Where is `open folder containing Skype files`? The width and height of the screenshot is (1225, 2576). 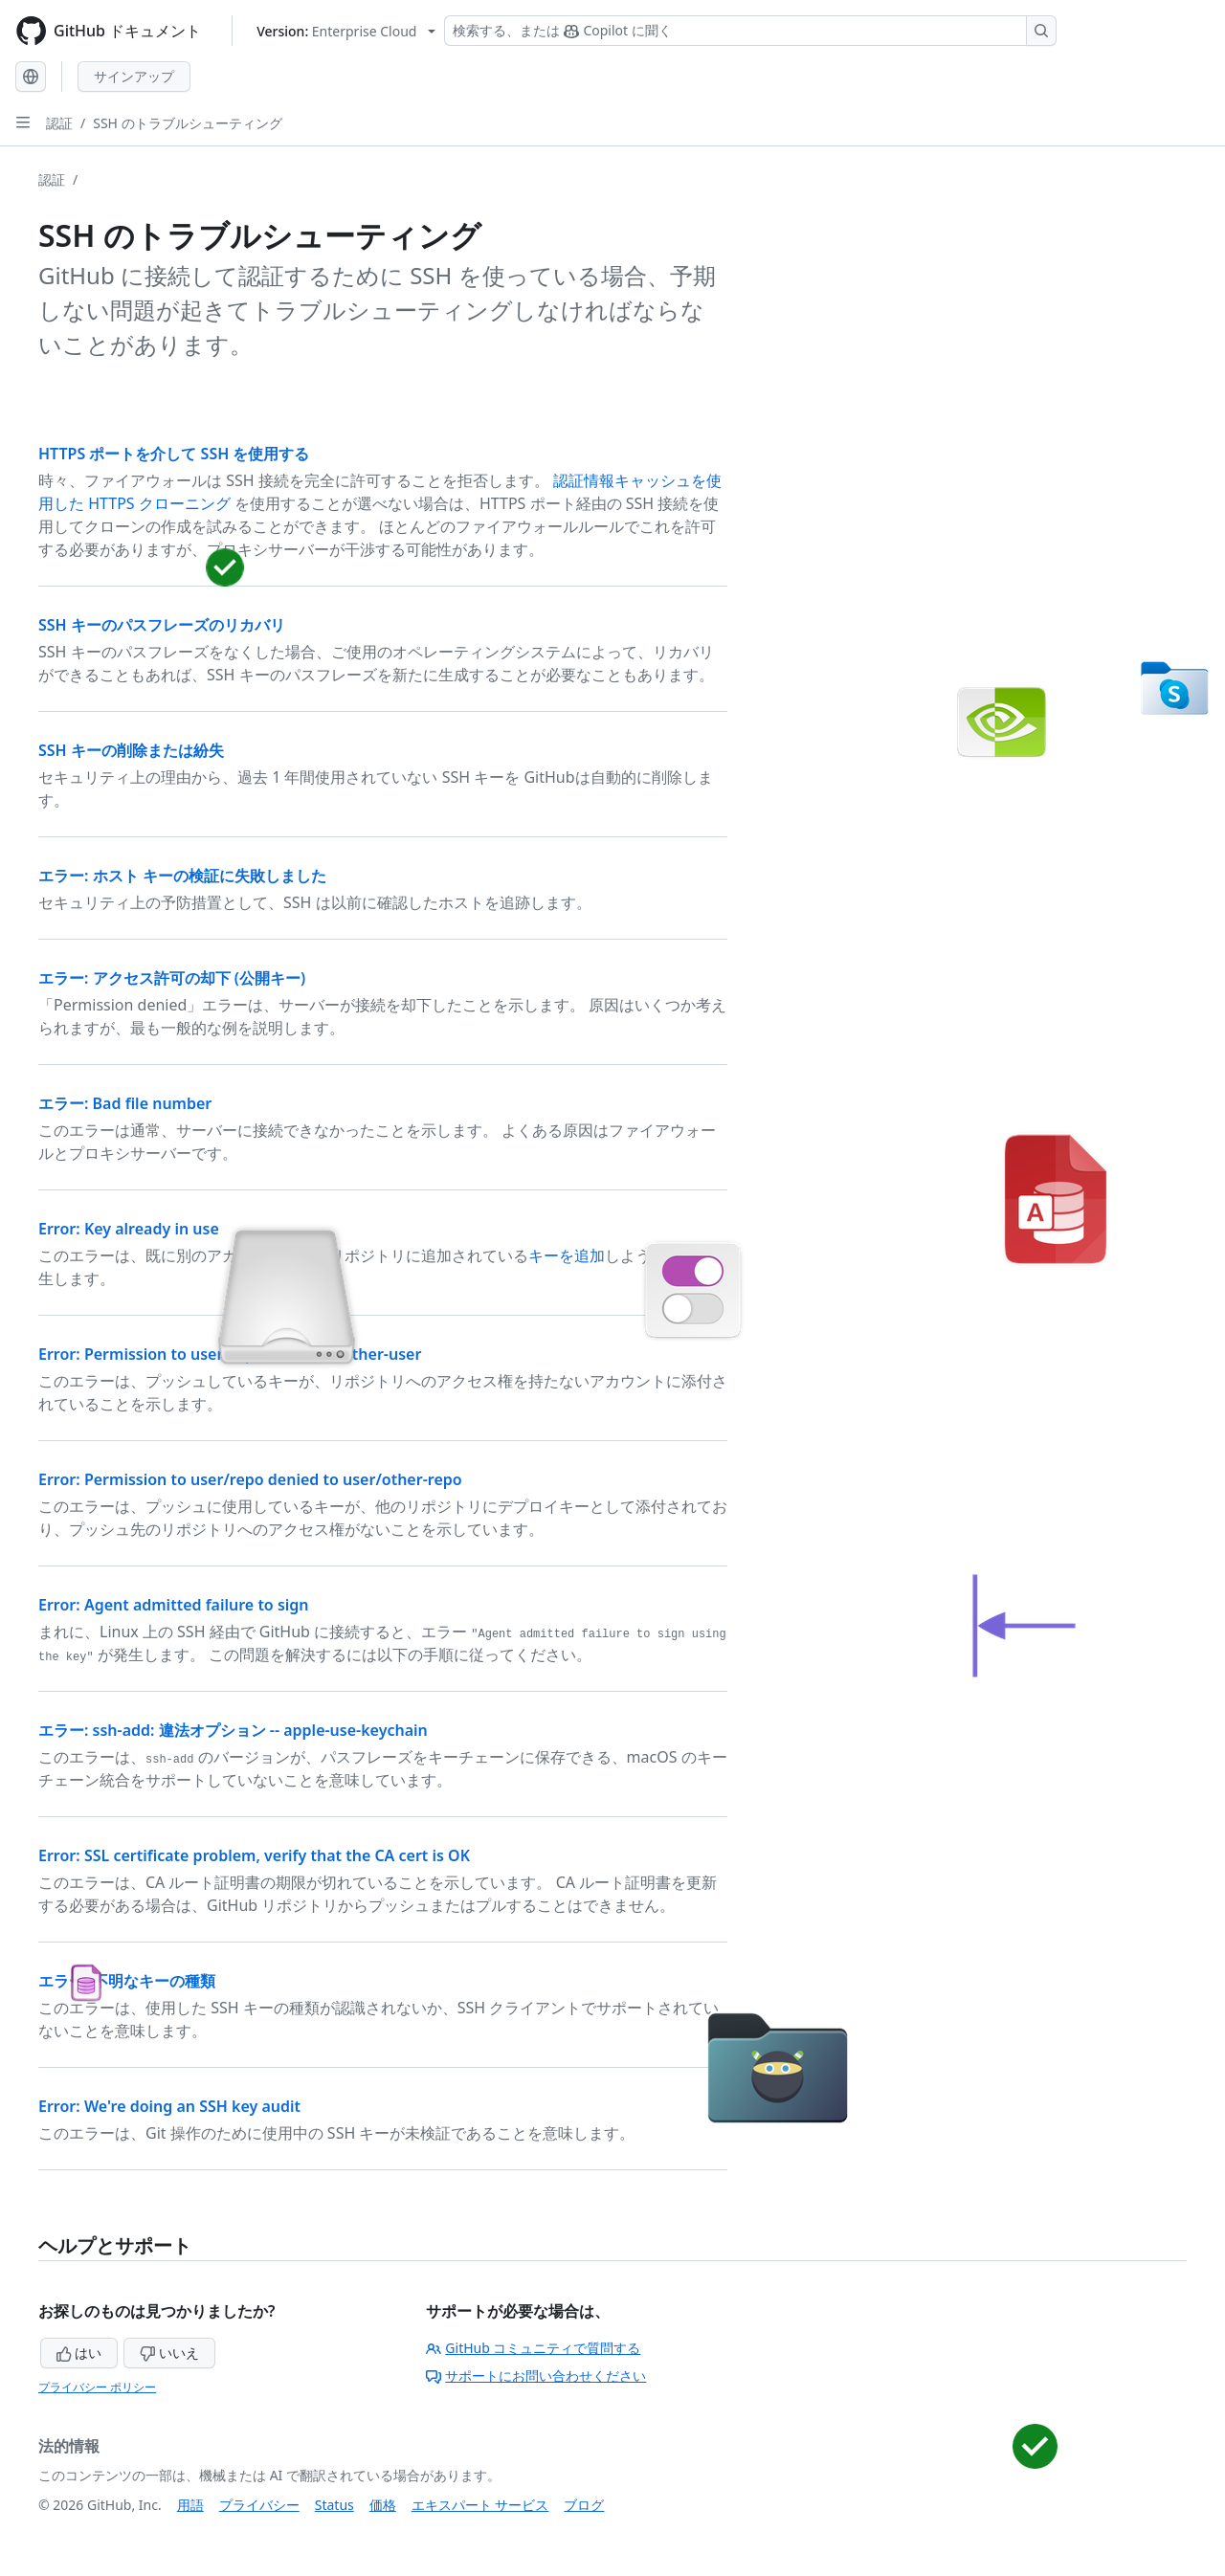 open folder containing Skype files is located at coordinates (1174, 690).